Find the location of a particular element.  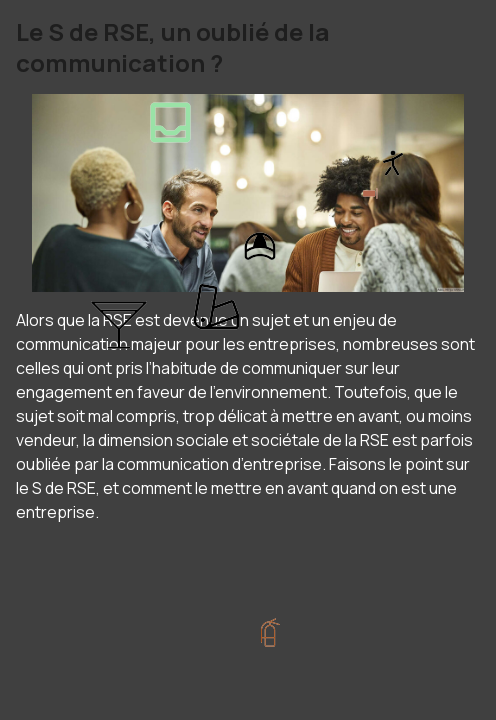

align content to the right is located at coordinates (370, 193).